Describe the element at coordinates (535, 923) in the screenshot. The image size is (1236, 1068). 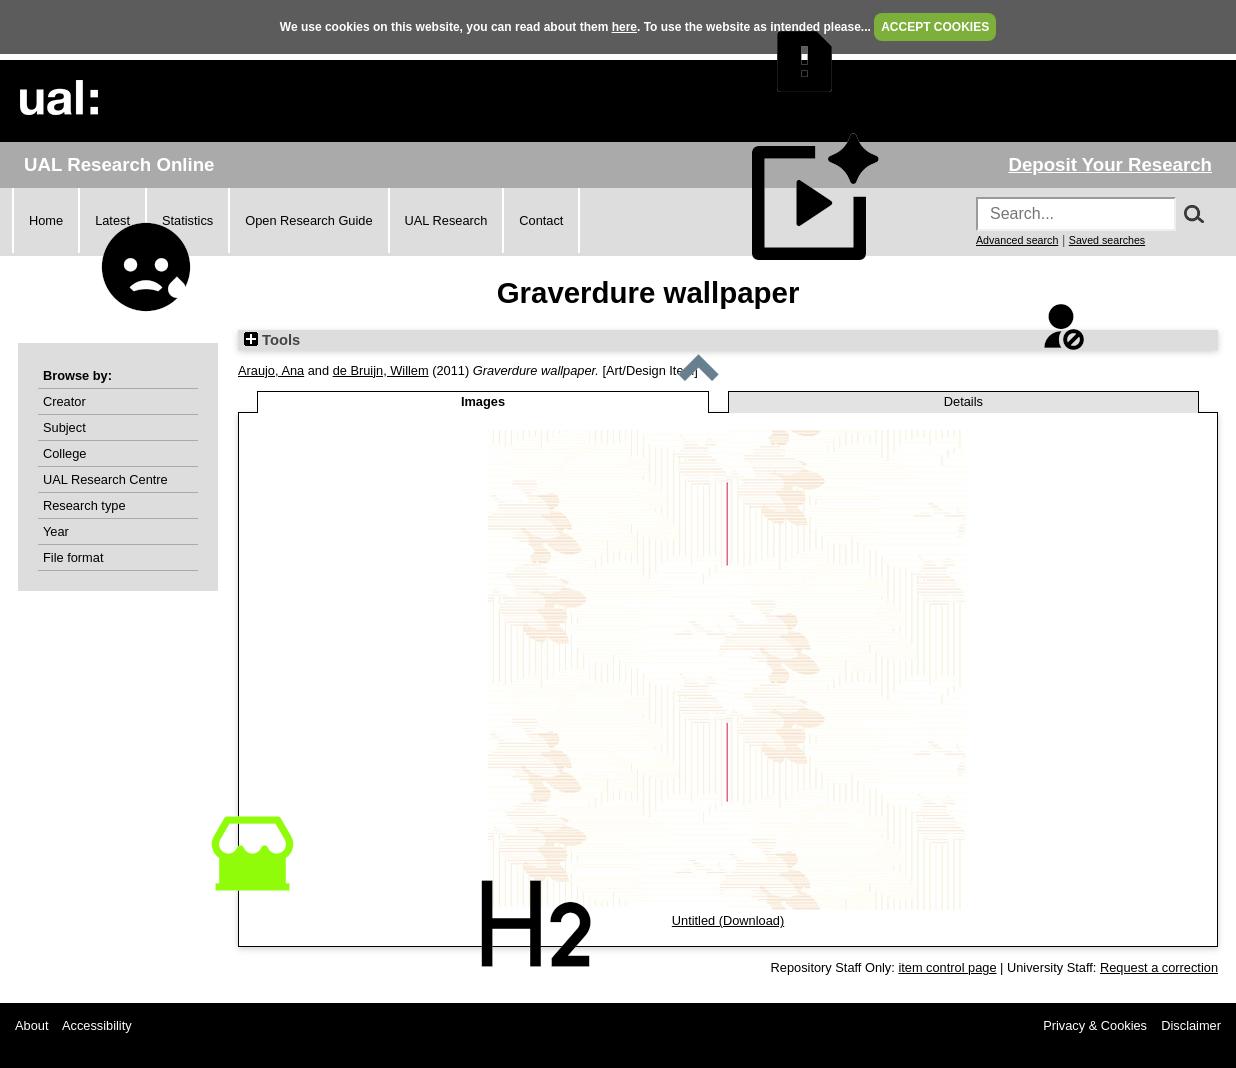
I see `format text as heading level 2` at that location.